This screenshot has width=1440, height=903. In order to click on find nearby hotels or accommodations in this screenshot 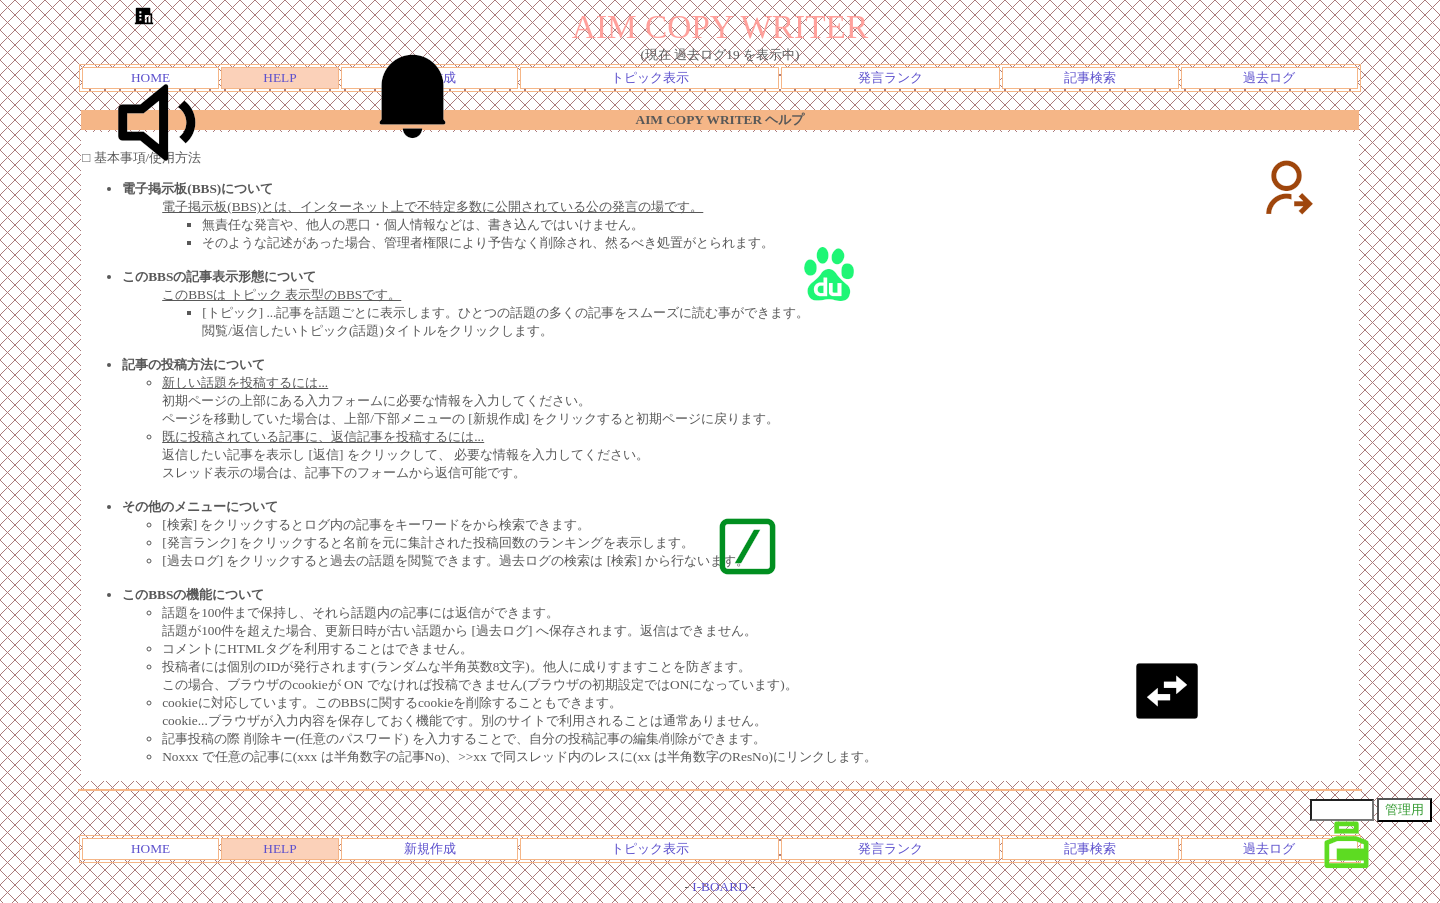, I will do `click(144, 16)`.